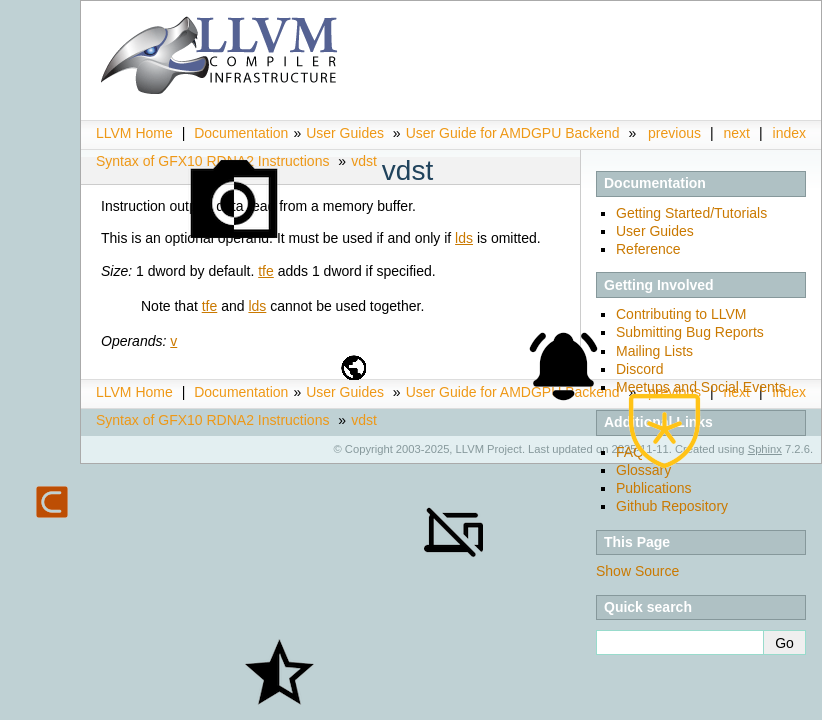 This screenshot has height=720, width=822. Describe the element at coordinates (279, 673) in the screenshot. I see `indicates a partial or half-star rating` at that location.